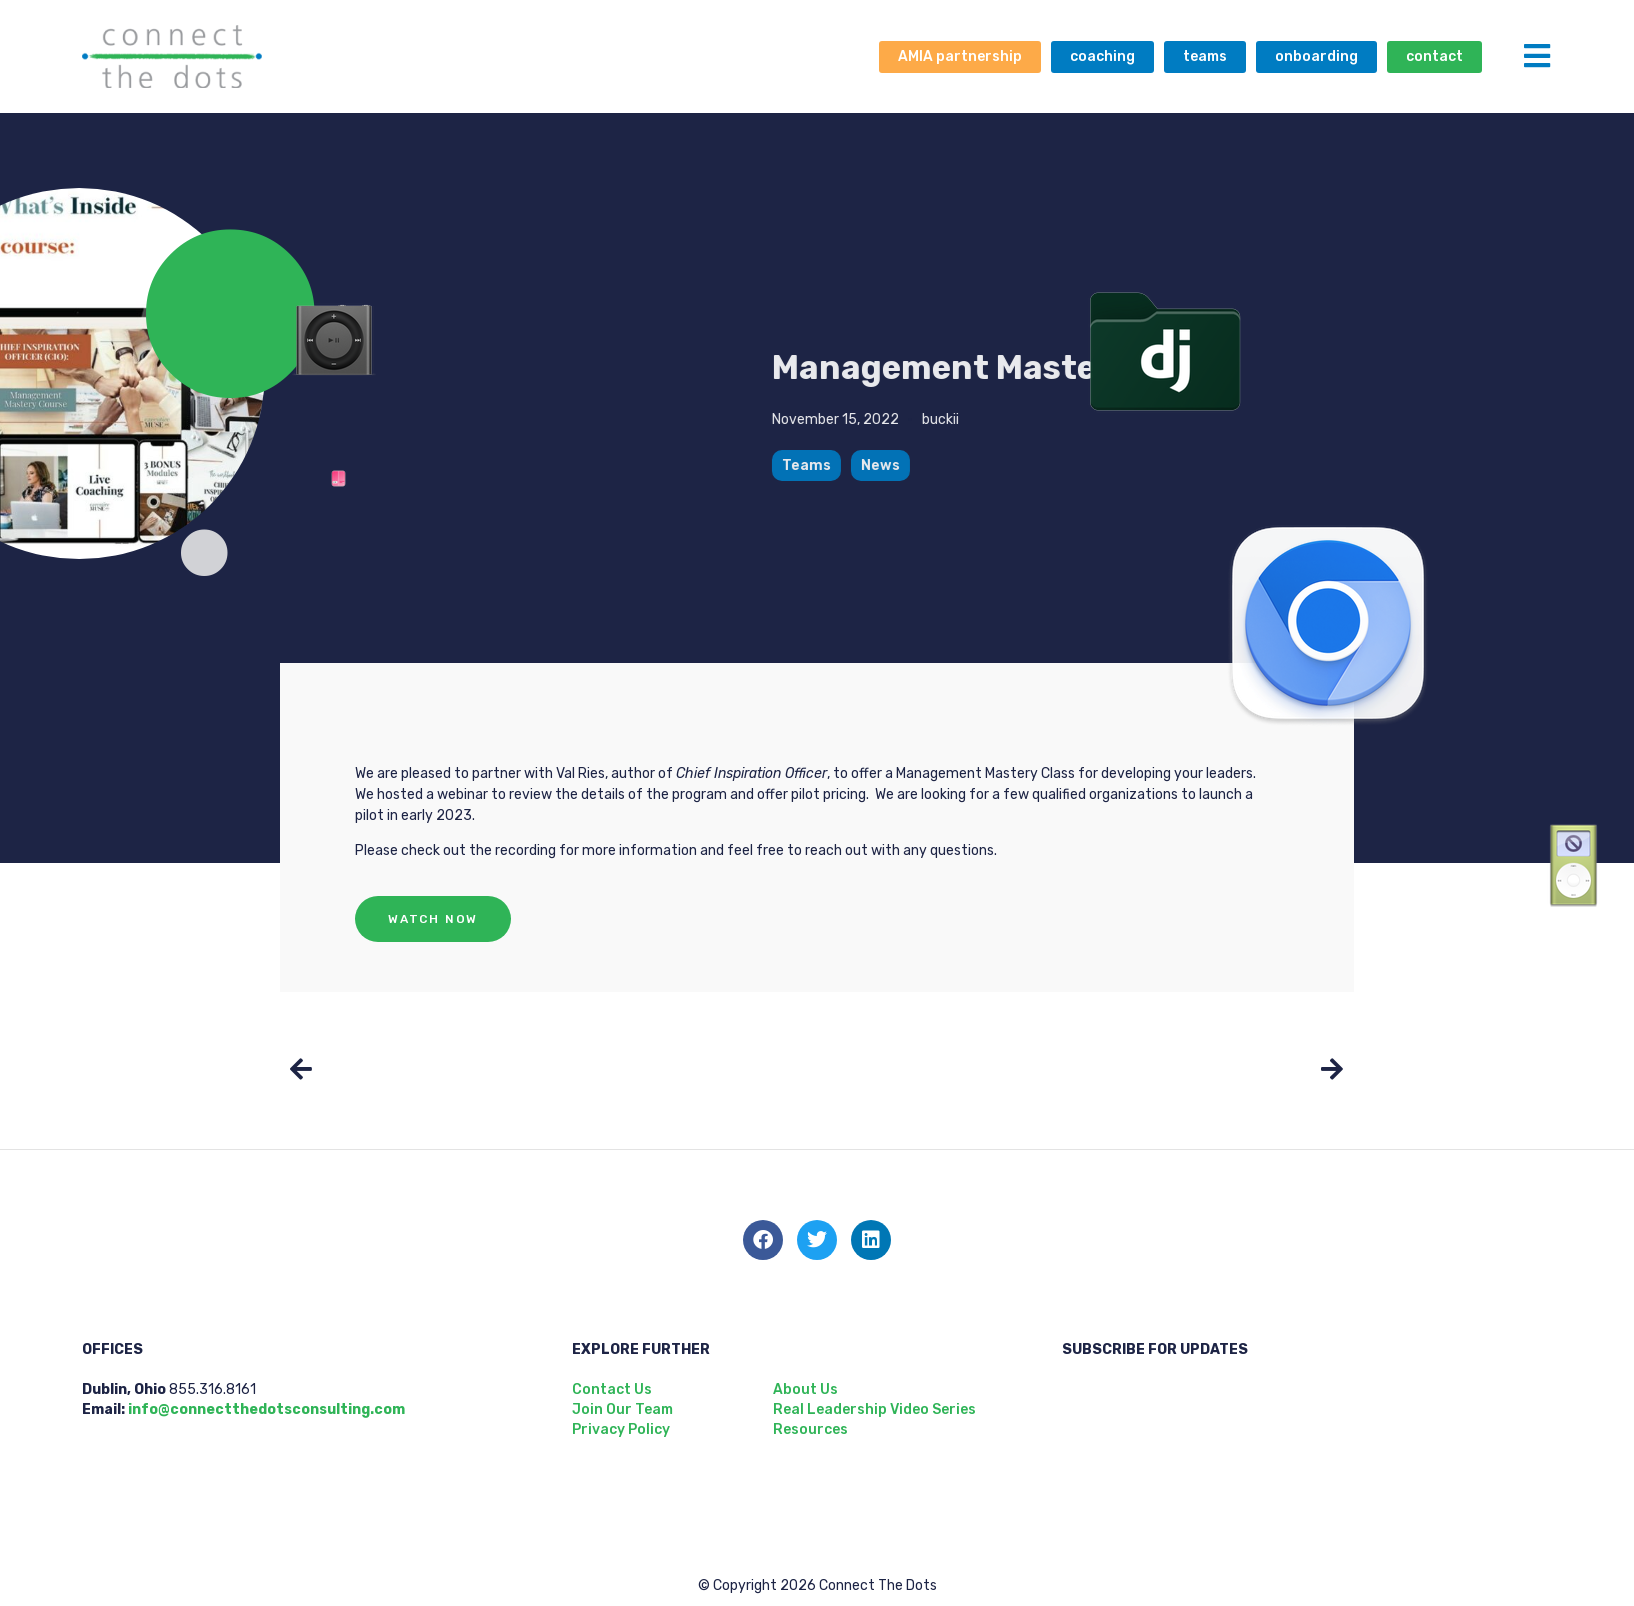  Describe the element at coordinates (338, 478) in the screenshot. I see `a debian software package file` at that location.